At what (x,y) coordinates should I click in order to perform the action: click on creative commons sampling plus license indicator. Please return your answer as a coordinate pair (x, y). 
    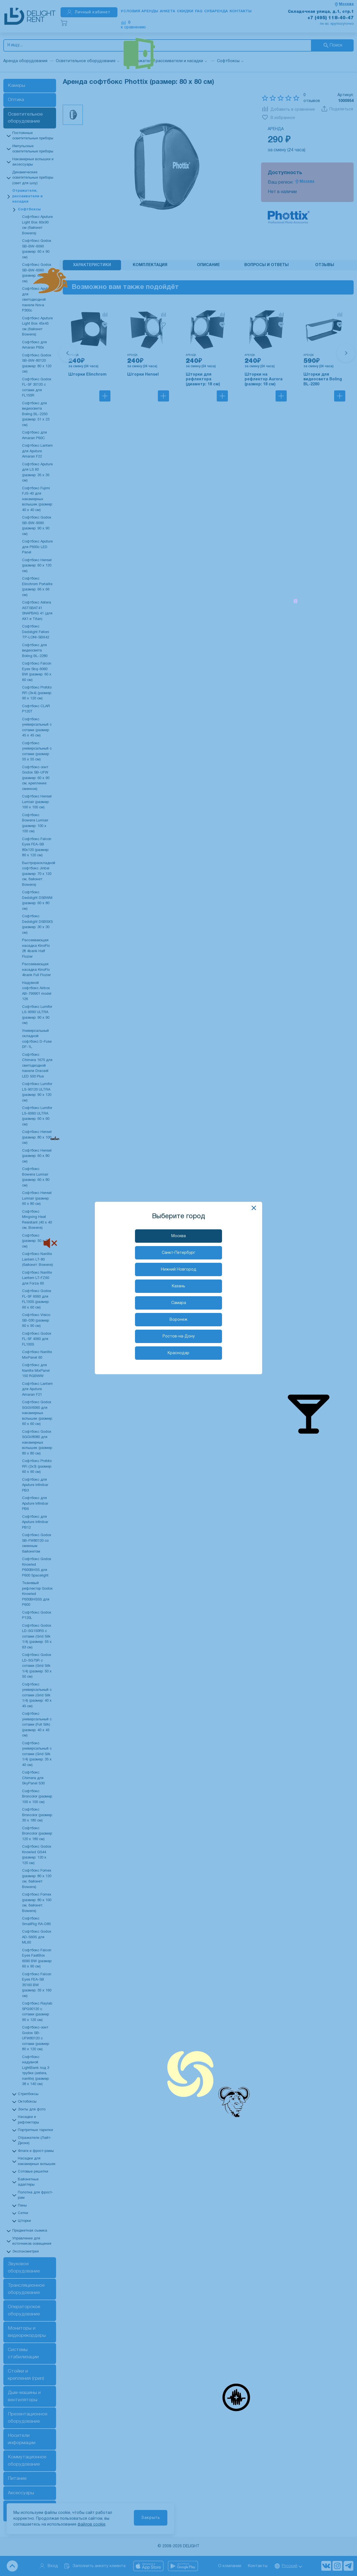
    Looking at the image, I should click on (236, 2397).